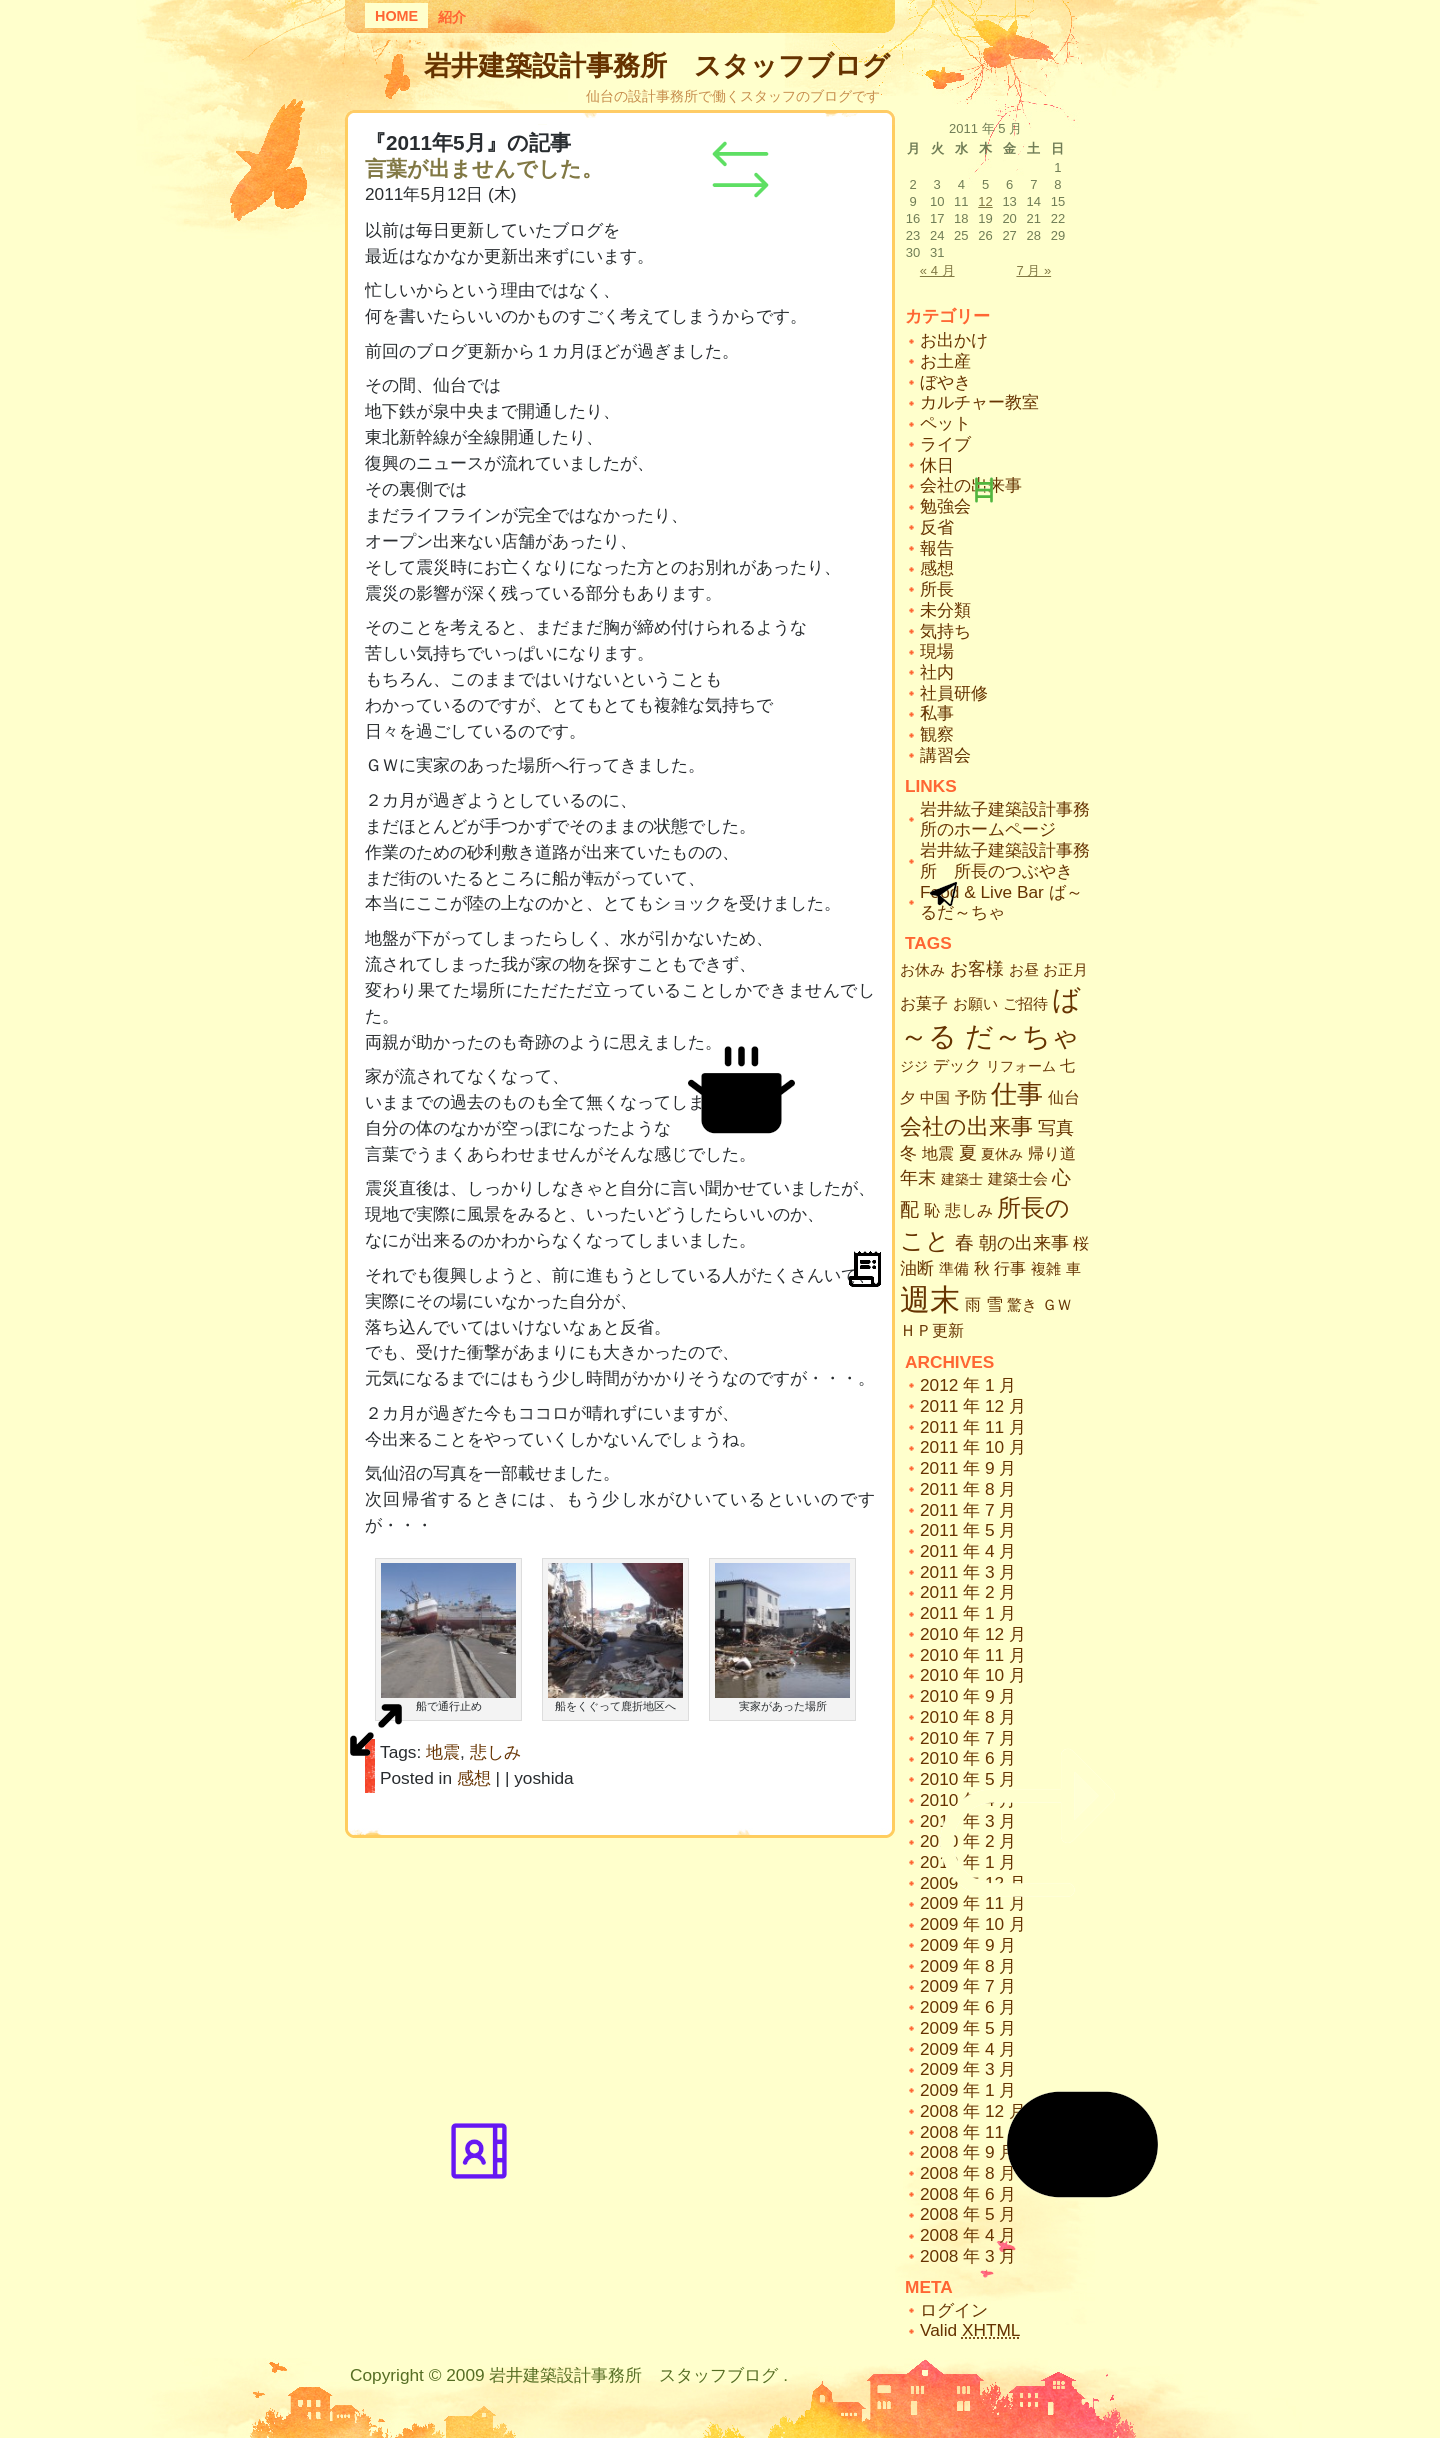 The height and width of the screenshot is (2438, 1440). Describe the element at coordinates (376, 1730) in the screenshot. I see `expand to full screen` at that location.